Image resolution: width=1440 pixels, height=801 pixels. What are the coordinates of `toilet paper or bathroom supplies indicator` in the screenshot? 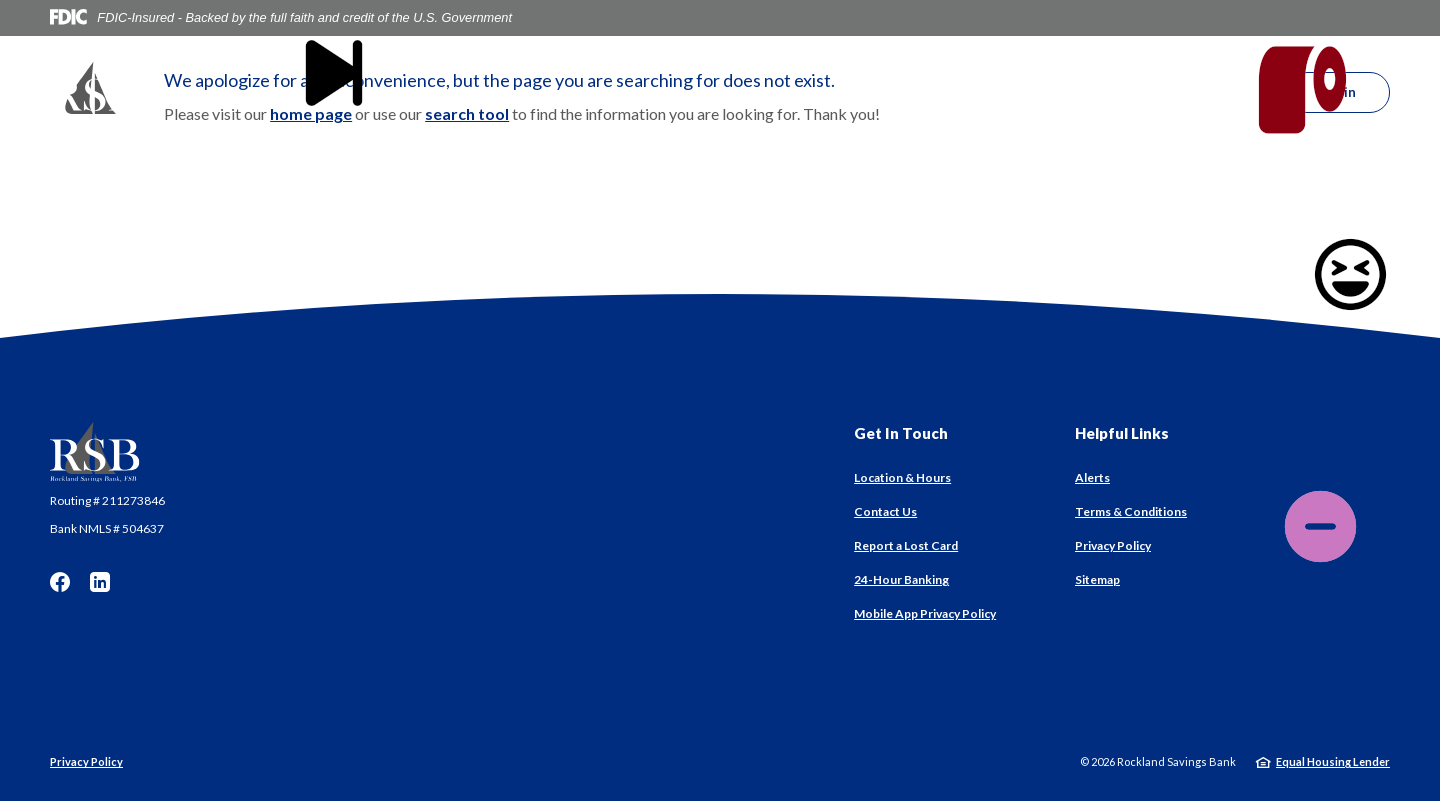 It's located at (1302, 84).